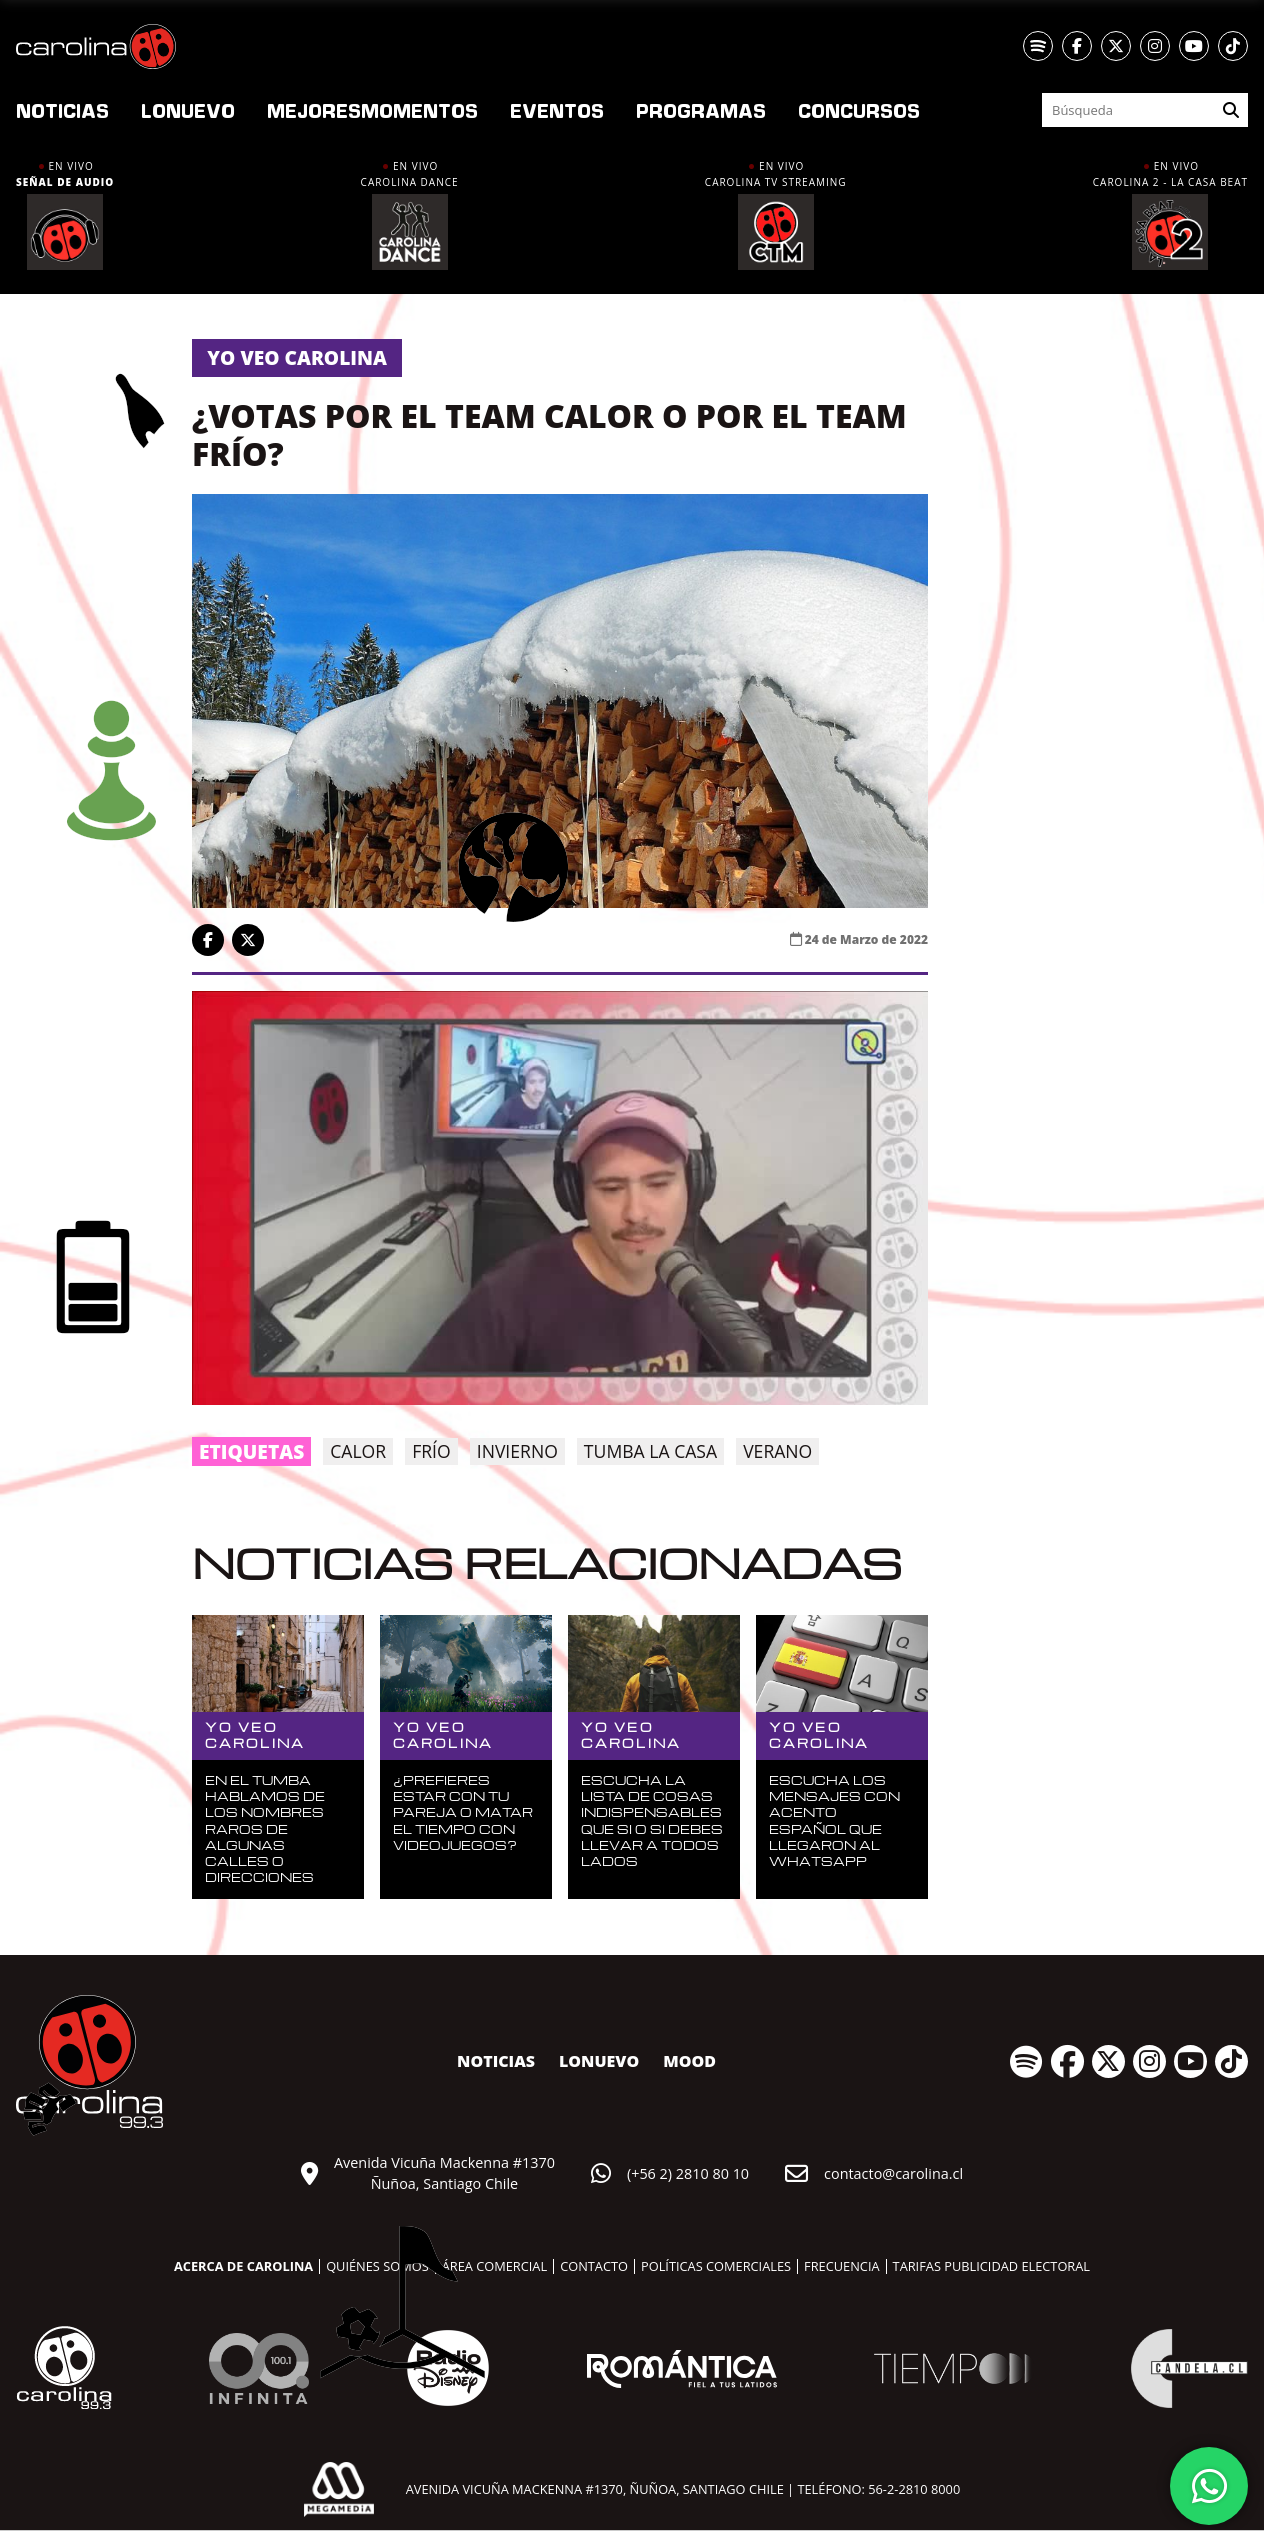 The height and width of the screenshot is (2541, 1264). What do you see at coordinates (93, 1277) in the screenshot?
I see `indicates battery at 50% charge` at bounding box center [93, 1277].